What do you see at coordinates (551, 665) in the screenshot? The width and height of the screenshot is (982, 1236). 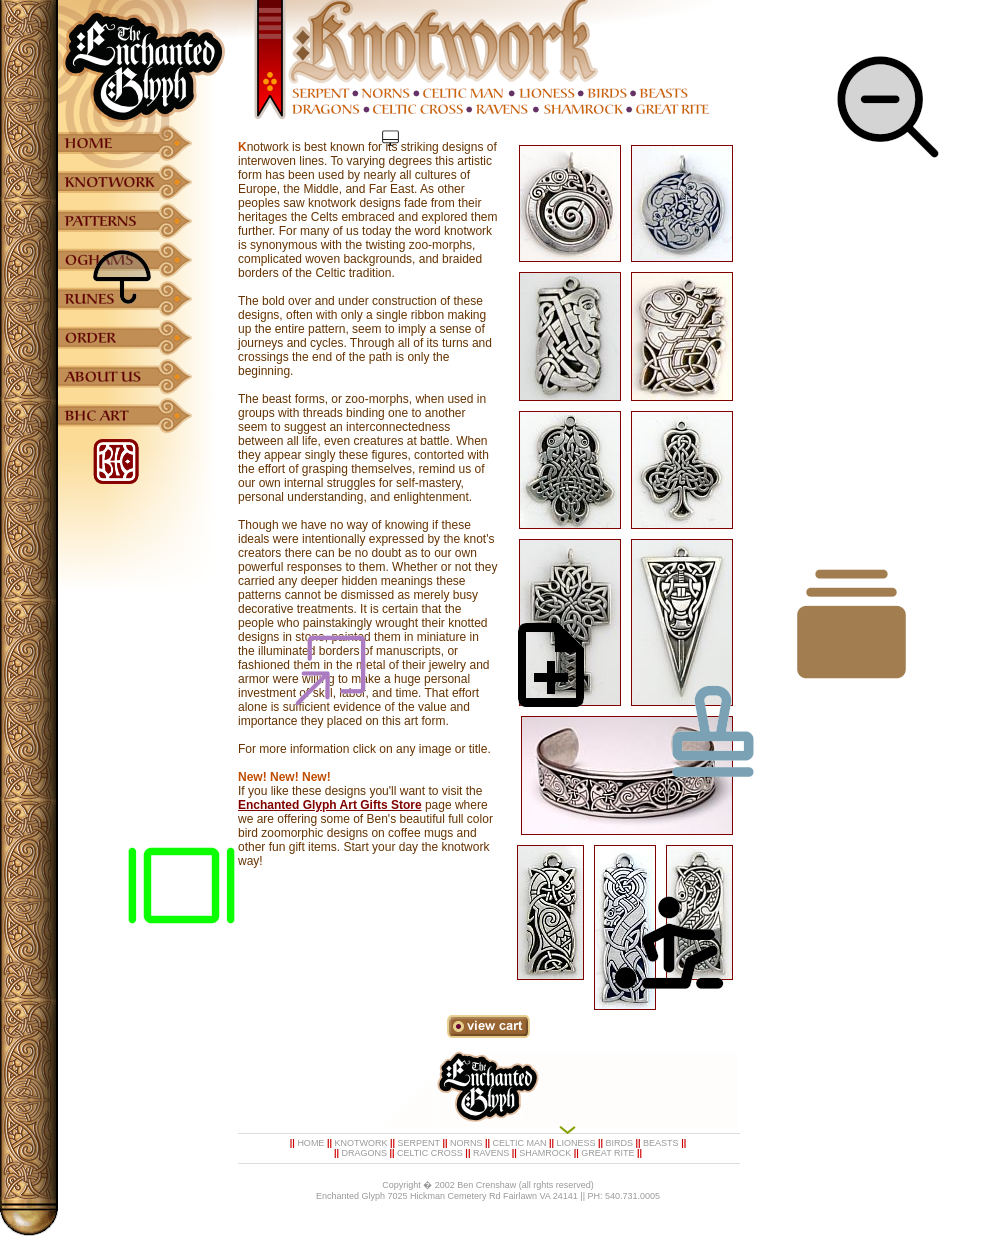 I see `create a new note or document` at bounding box center [551, 665].